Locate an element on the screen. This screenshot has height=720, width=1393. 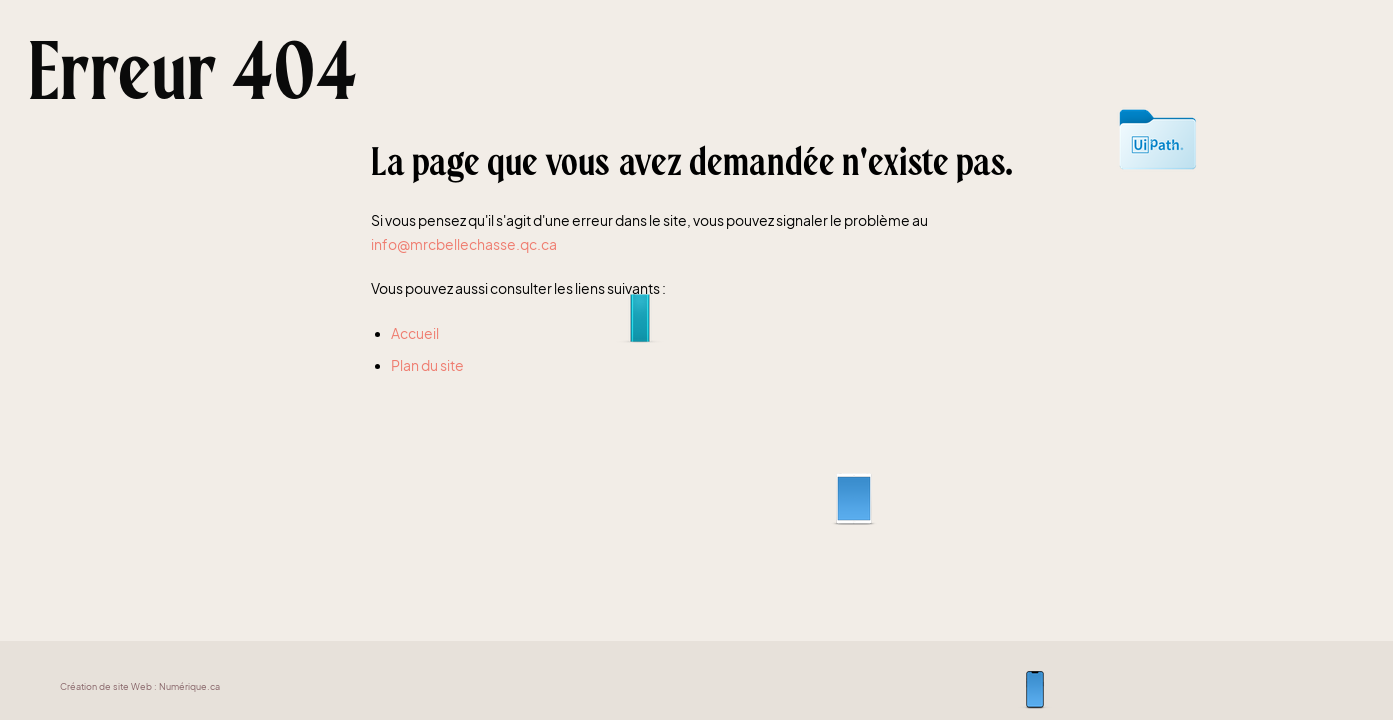
iPod nano device connected is located at coordinates (640, 319).